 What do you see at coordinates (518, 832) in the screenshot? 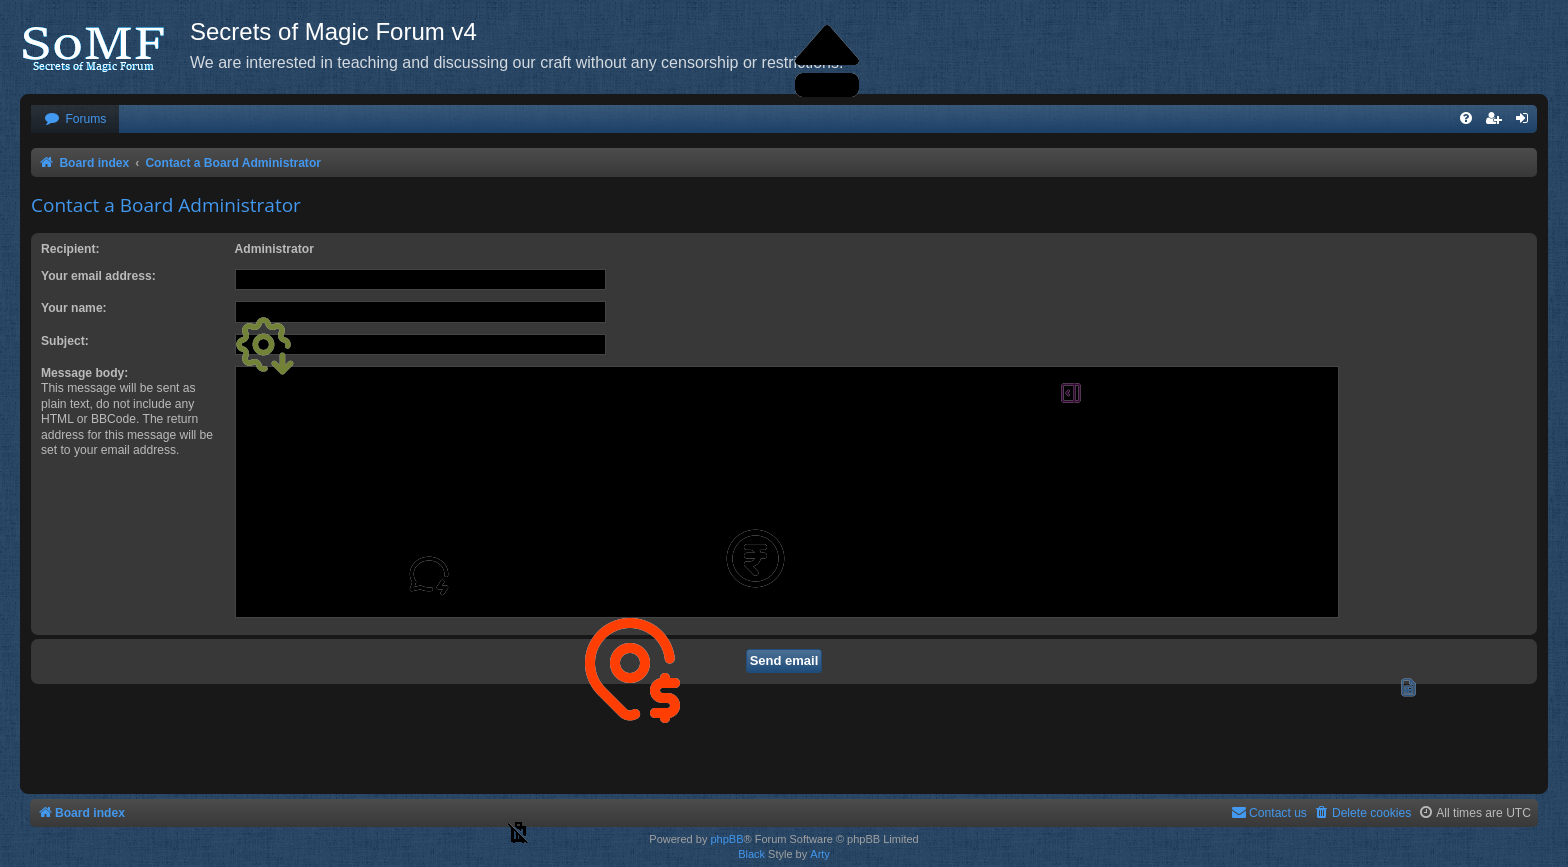
I see `no luggage allowed in this area` at bounding box center [518, 832].